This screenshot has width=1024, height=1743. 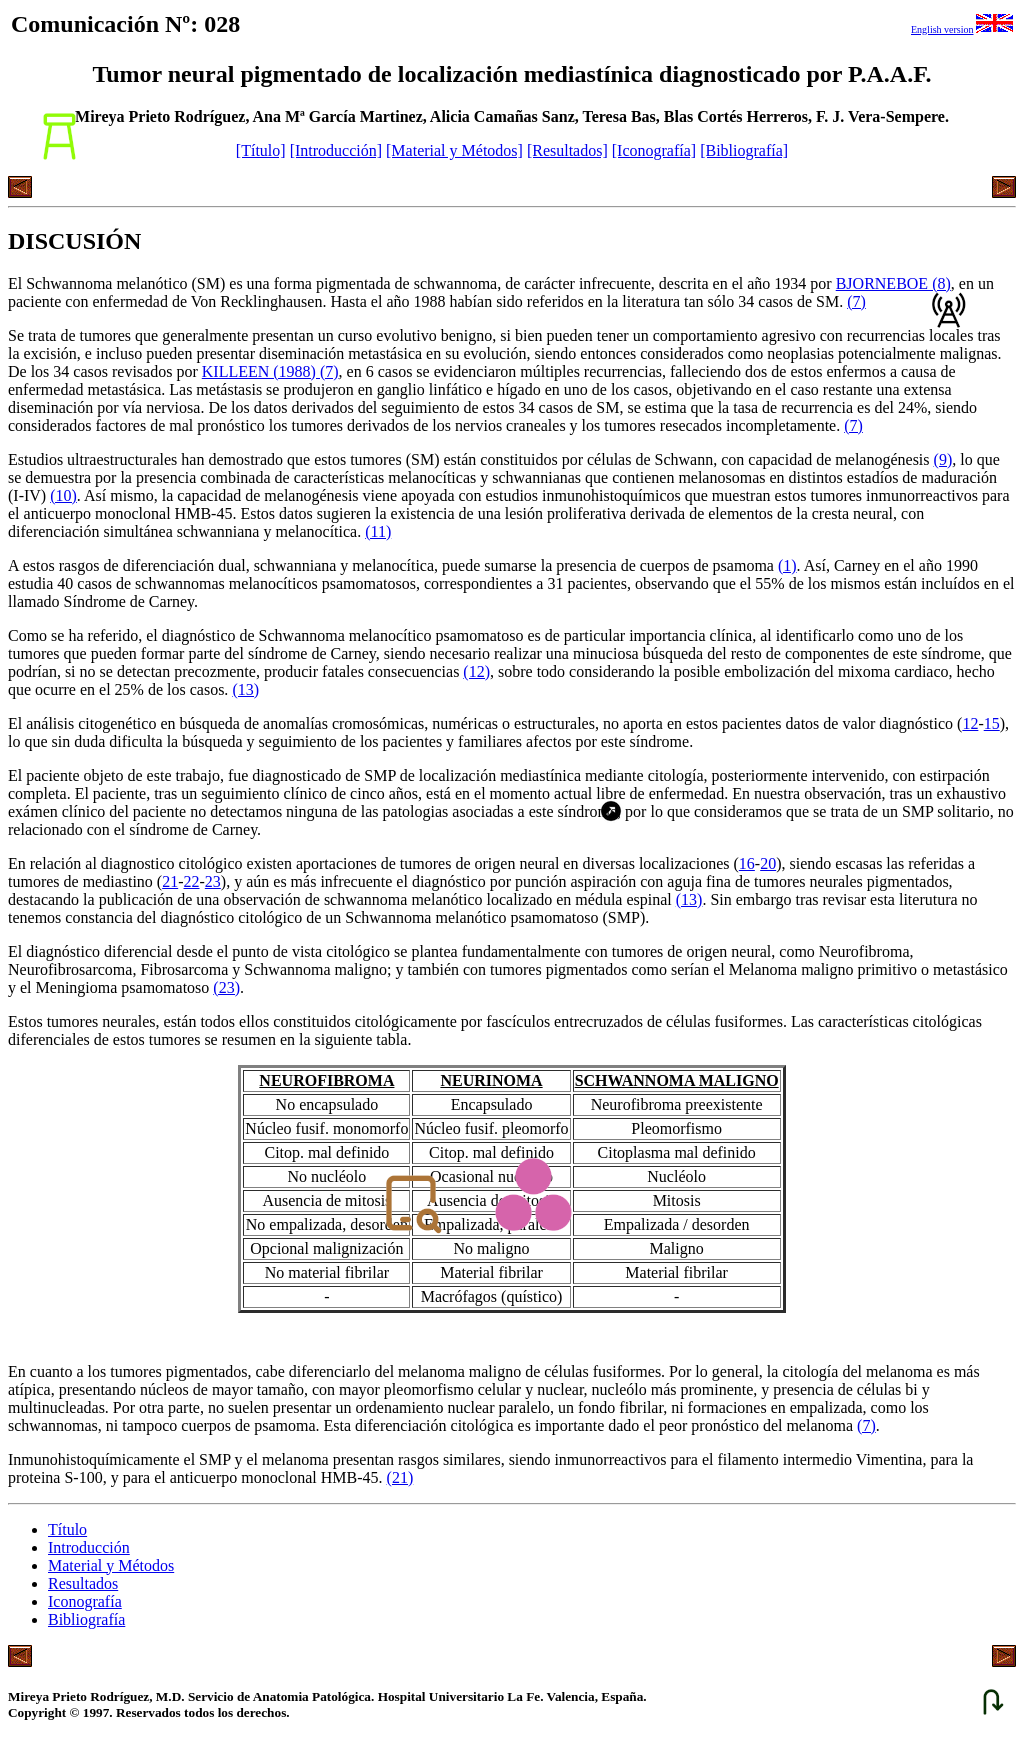 I want to click on browse furniture or seating options, so click(x=59, y=136).